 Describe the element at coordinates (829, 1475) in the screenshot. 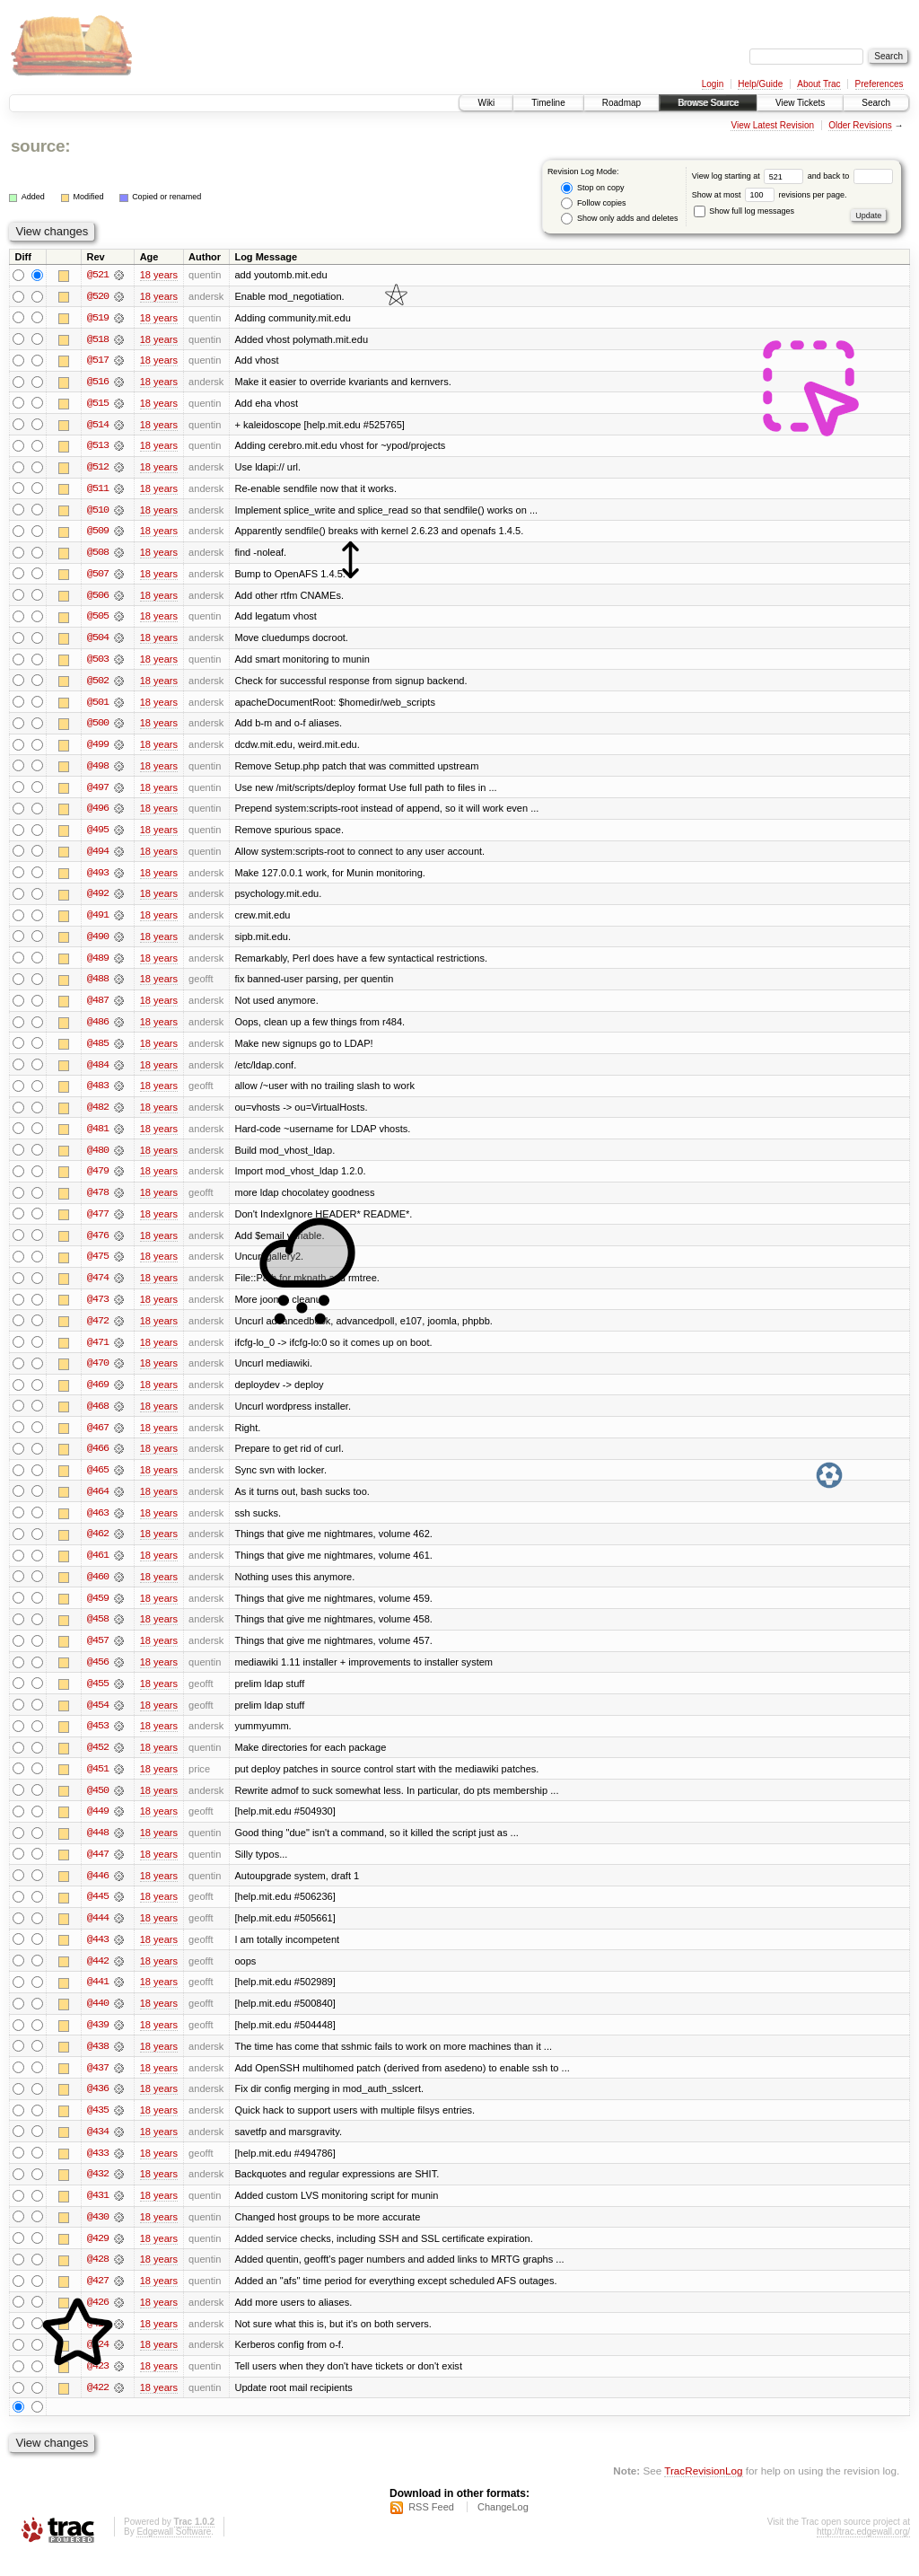

I see `access sports or football content` at that location.